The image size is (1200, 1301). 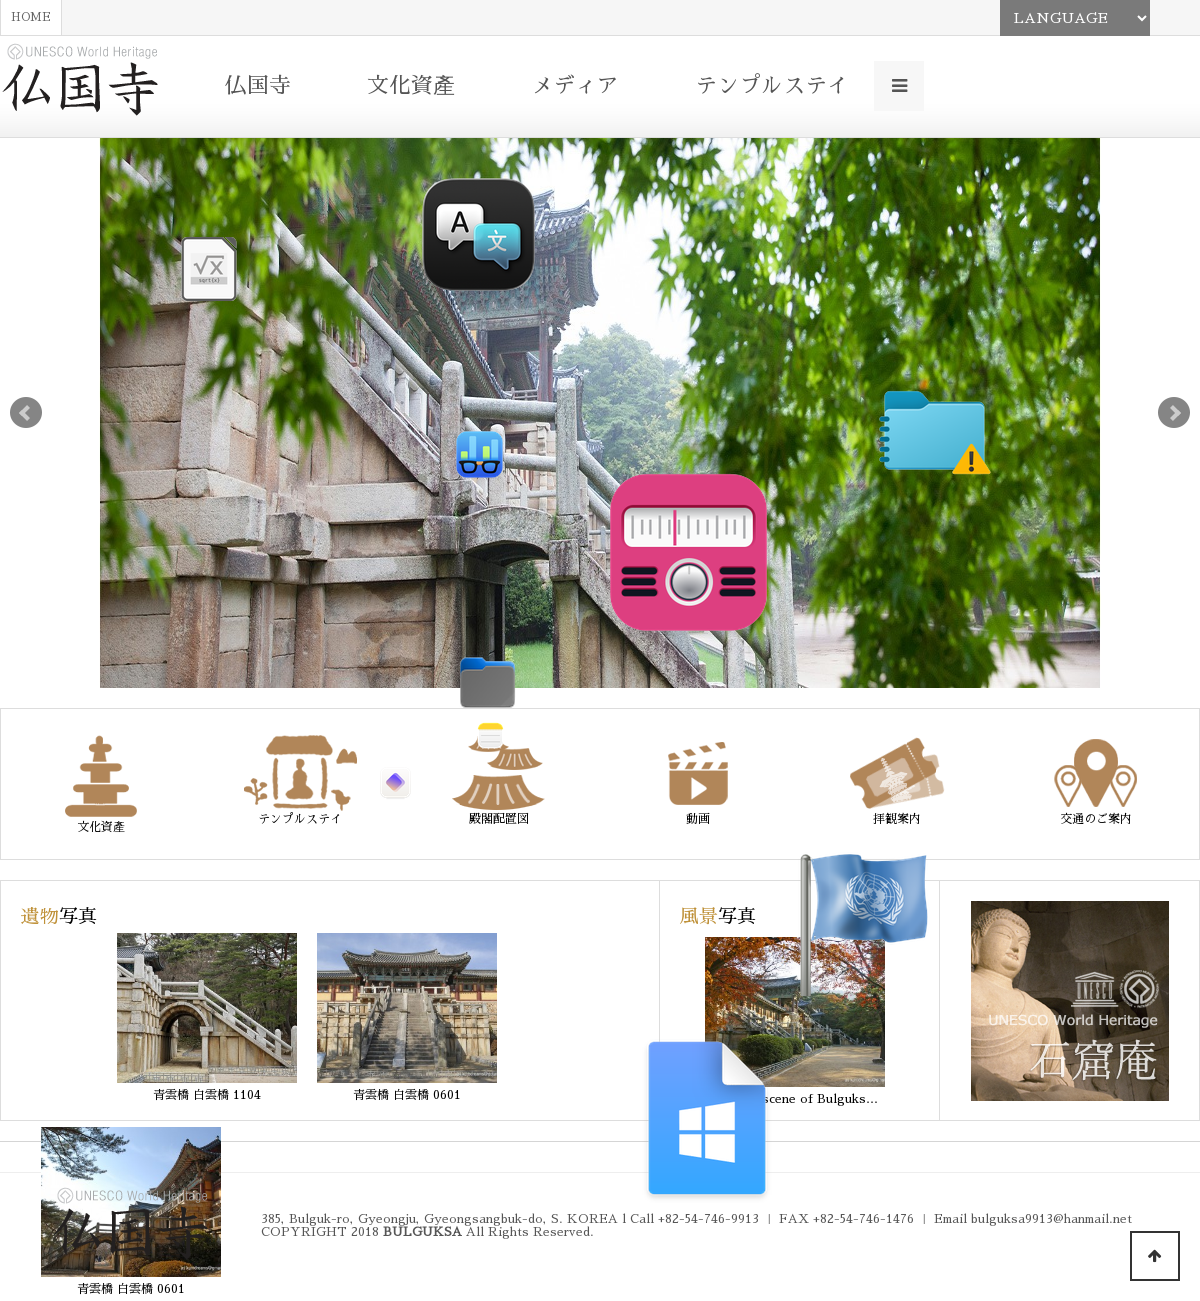 What do you see at coordinates (395, 782) in the screenshot?
I see `open proton pass password manager` at bounding box center [395, 782].